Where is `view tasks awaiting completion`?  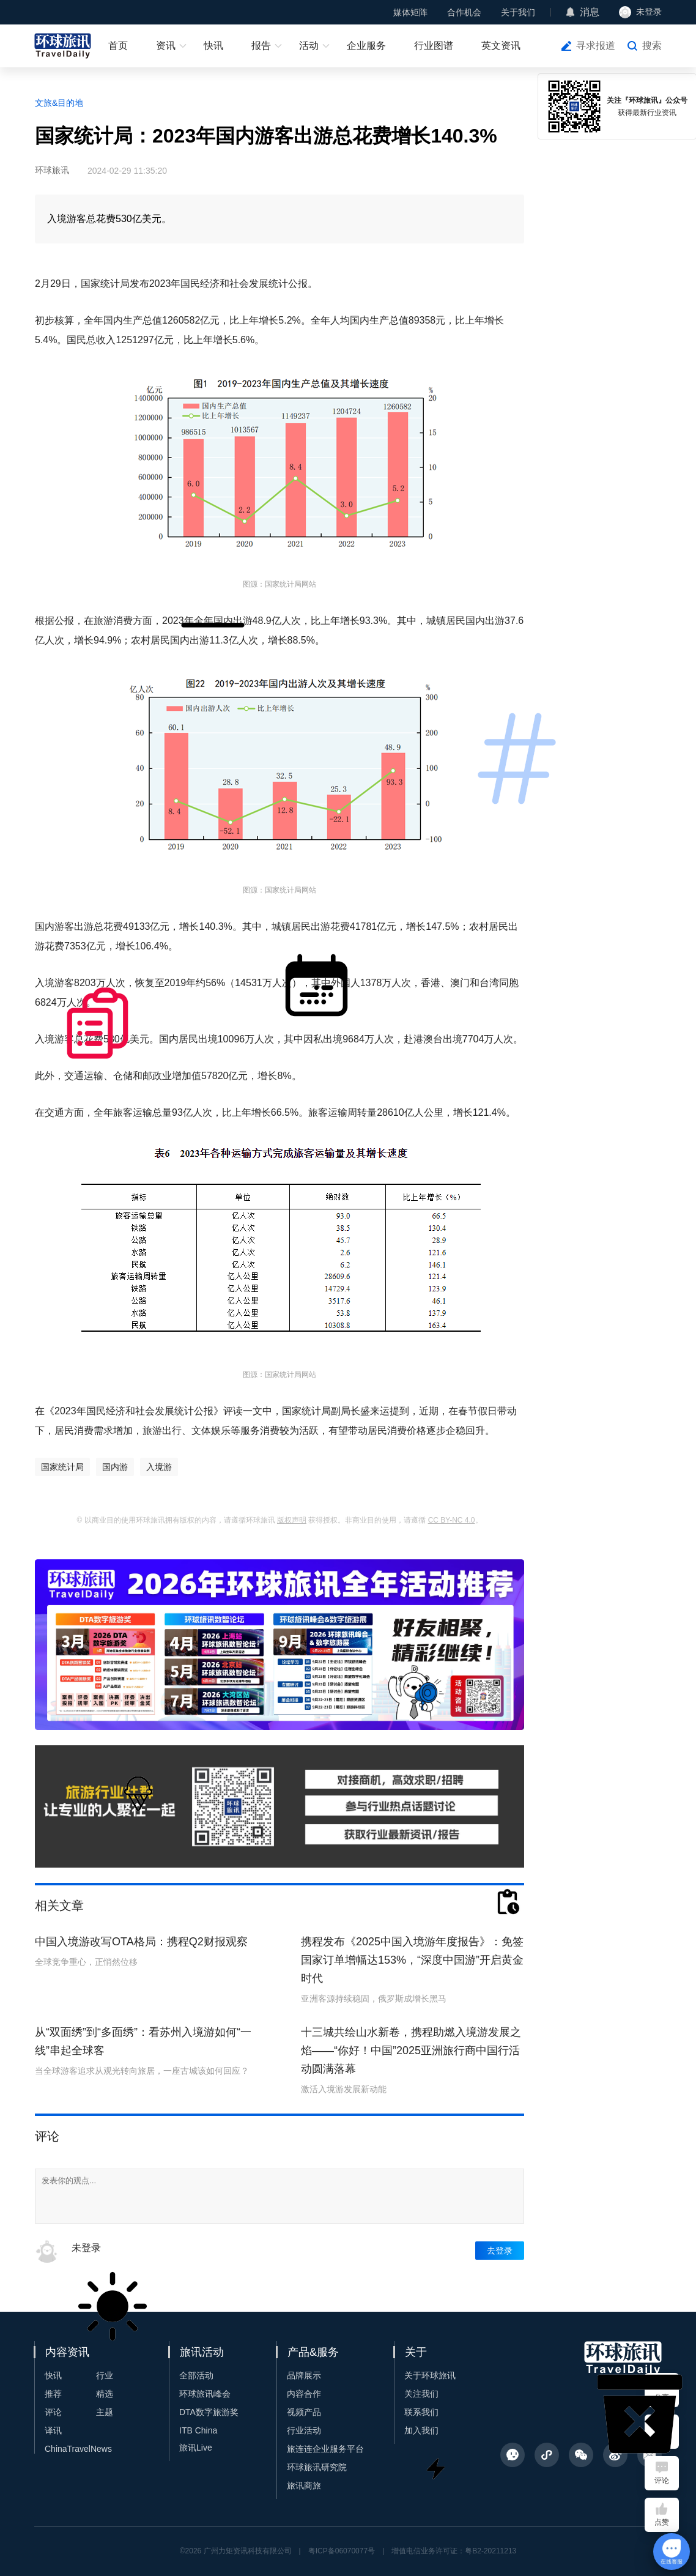 view tasks awaiting completion is located at coordinates (507, 1902).